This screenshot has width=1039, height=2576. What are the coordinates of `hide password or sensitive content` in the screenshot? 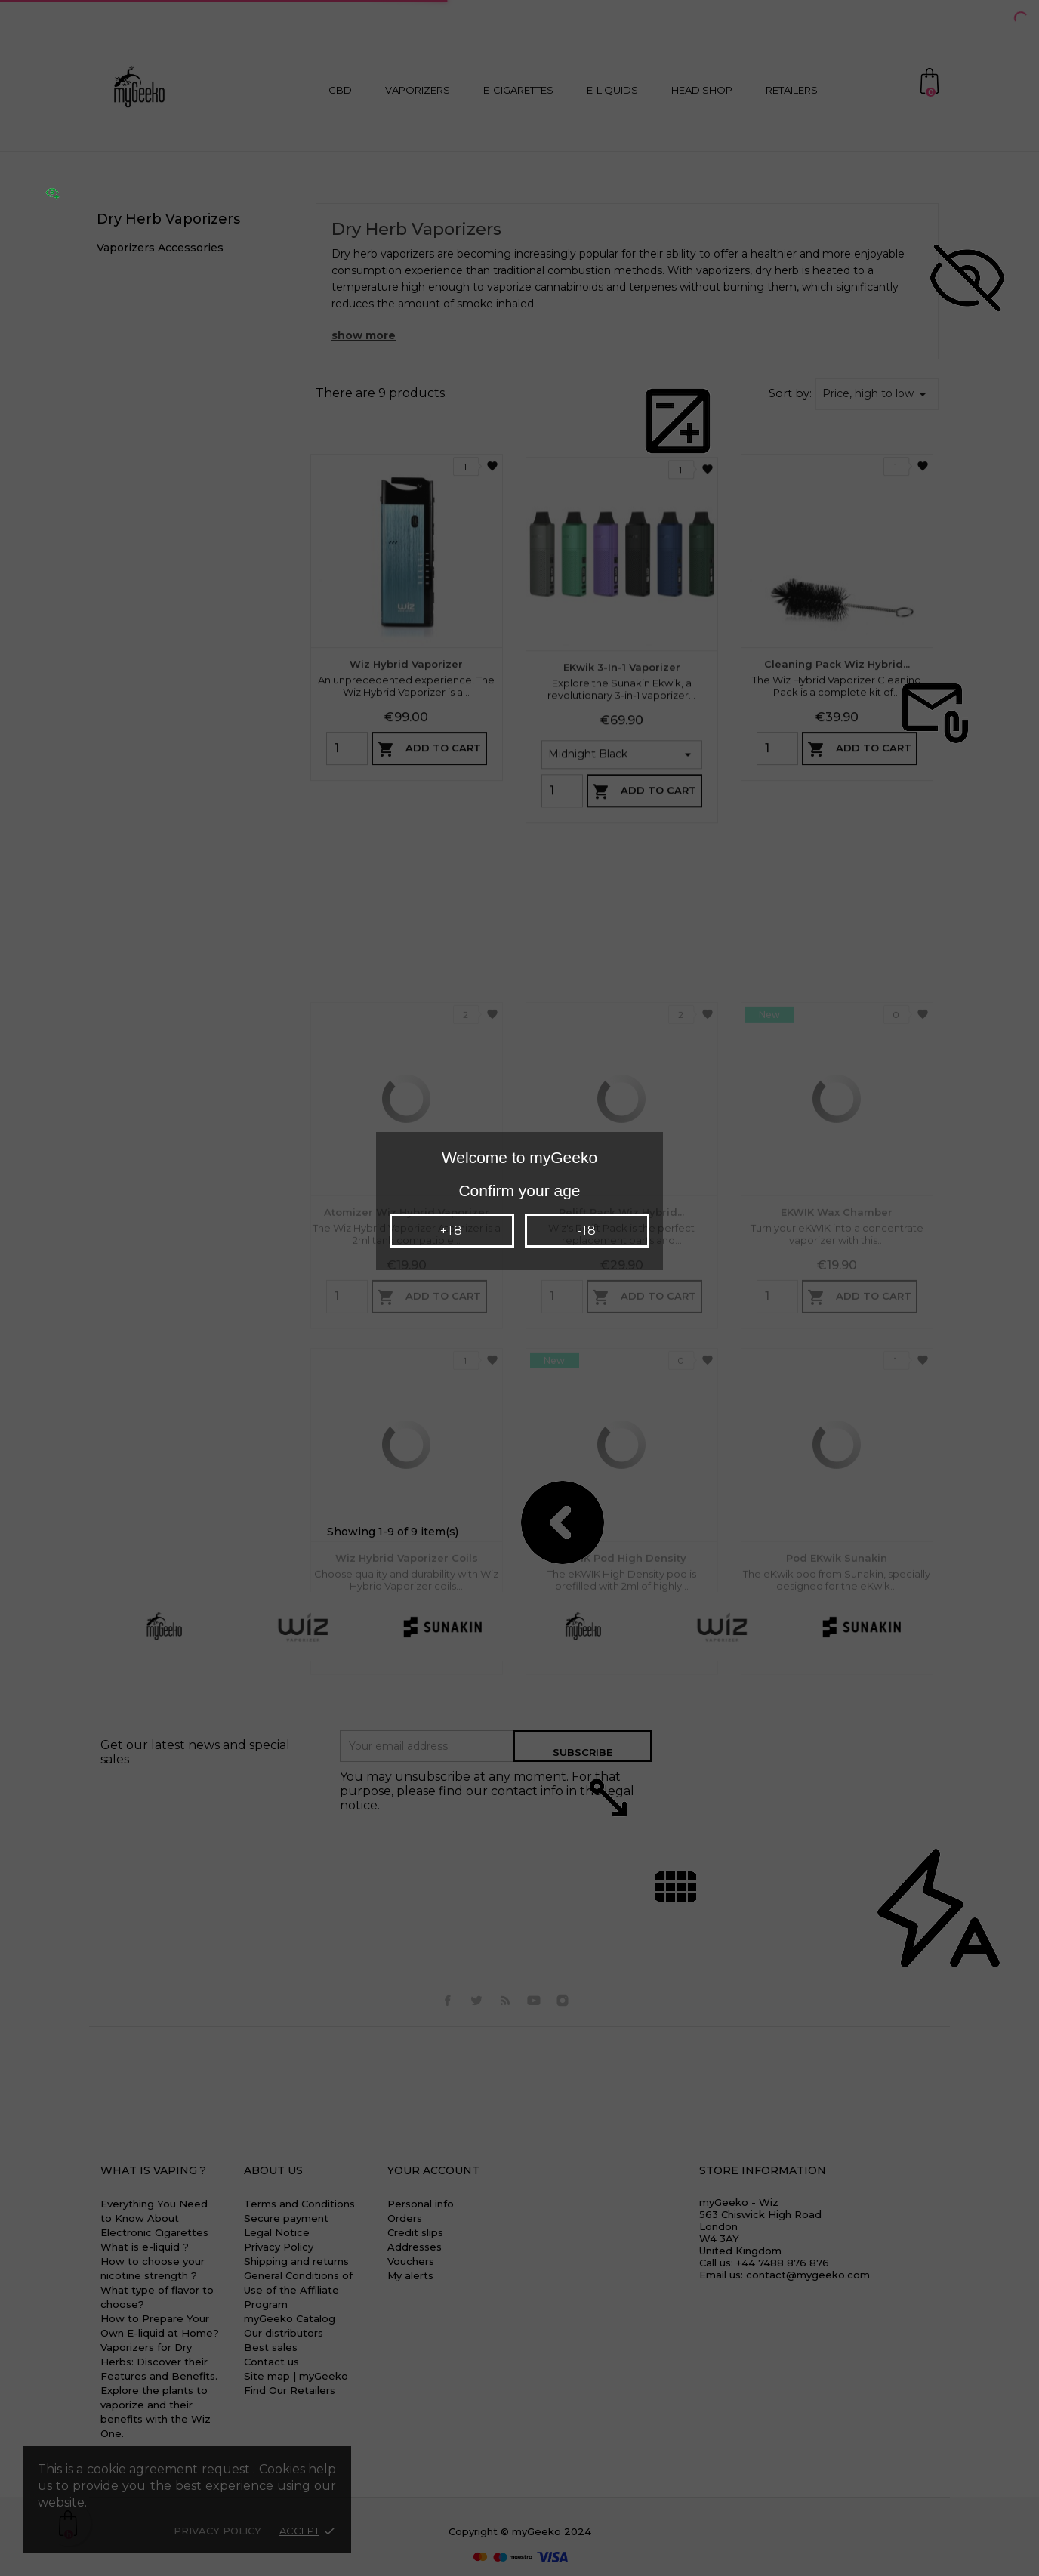 It's located at (967, 278).